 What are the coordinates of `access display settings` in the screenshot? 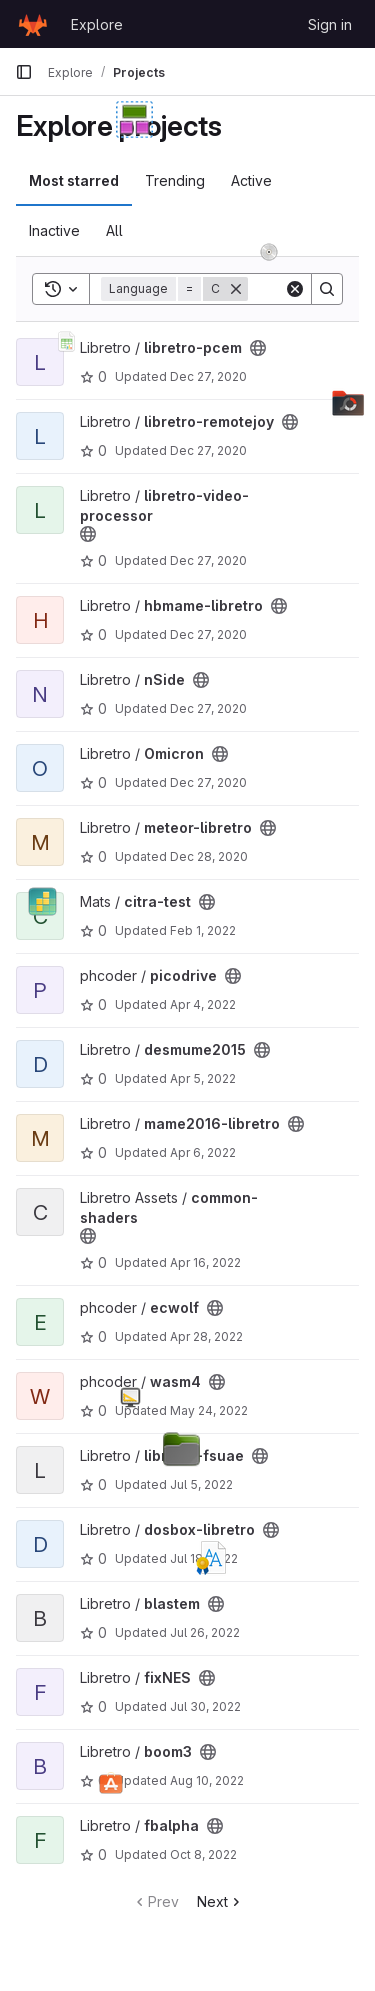 It's located at (130, 1397).